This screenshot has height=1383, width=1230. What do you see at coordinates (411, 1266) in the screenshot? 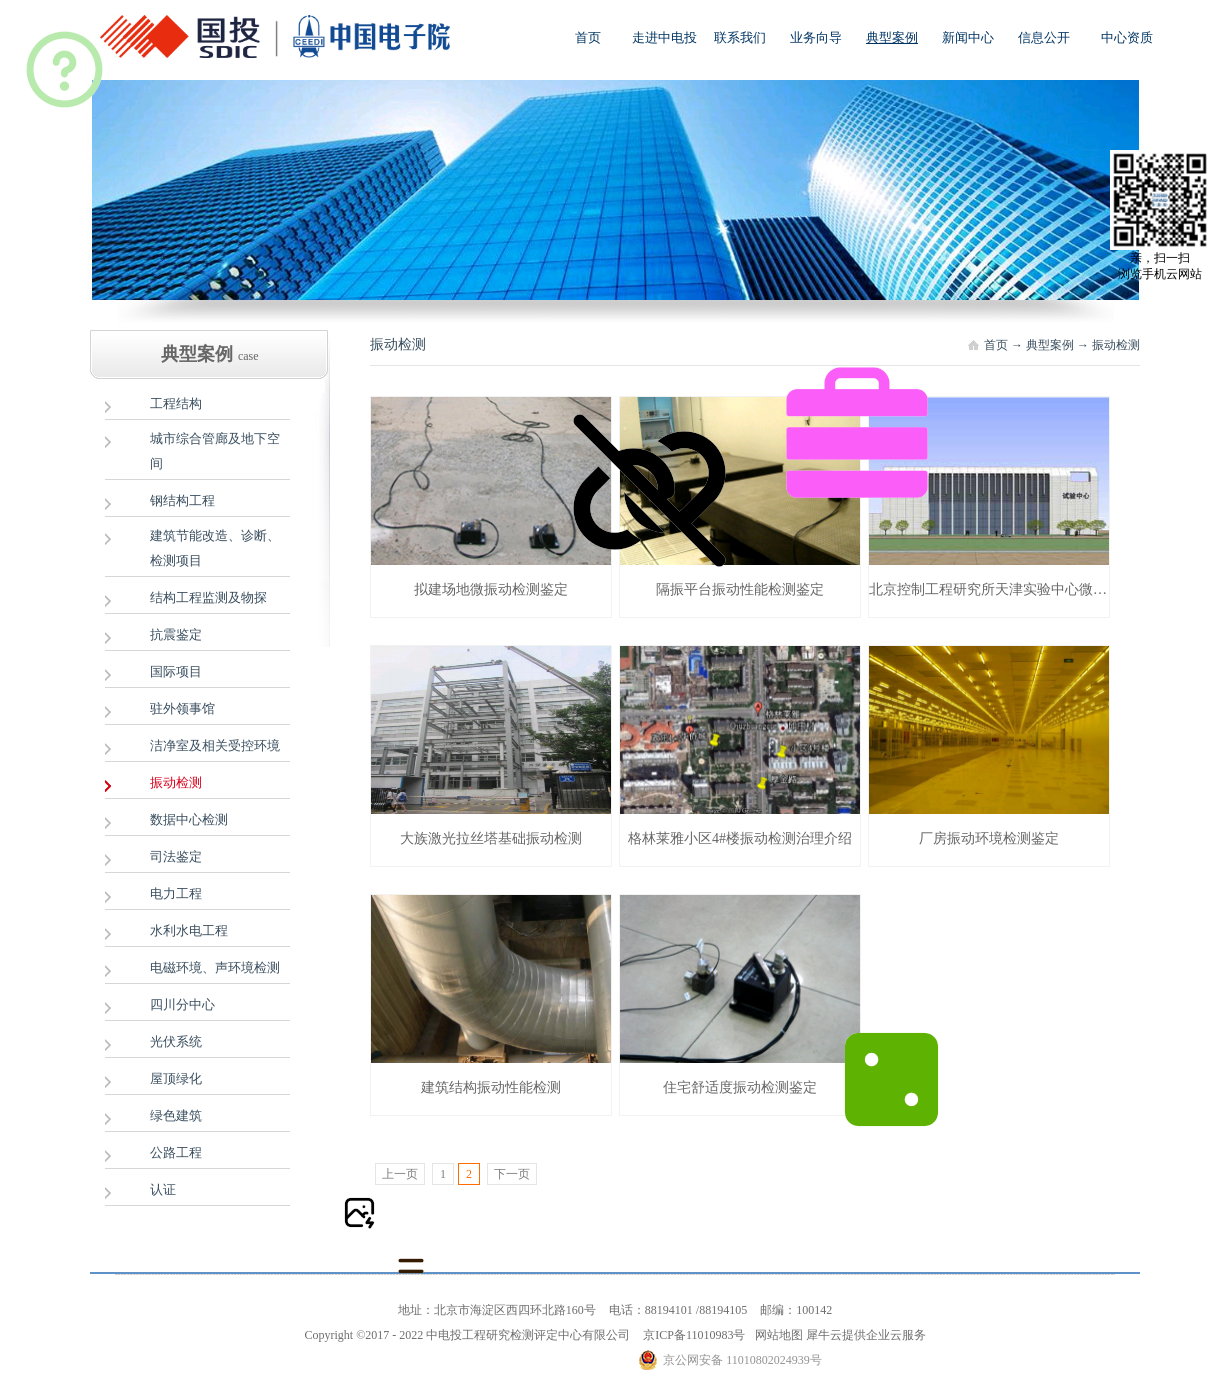
I see `equals or comparison function` at bounding box center [411, 1266].